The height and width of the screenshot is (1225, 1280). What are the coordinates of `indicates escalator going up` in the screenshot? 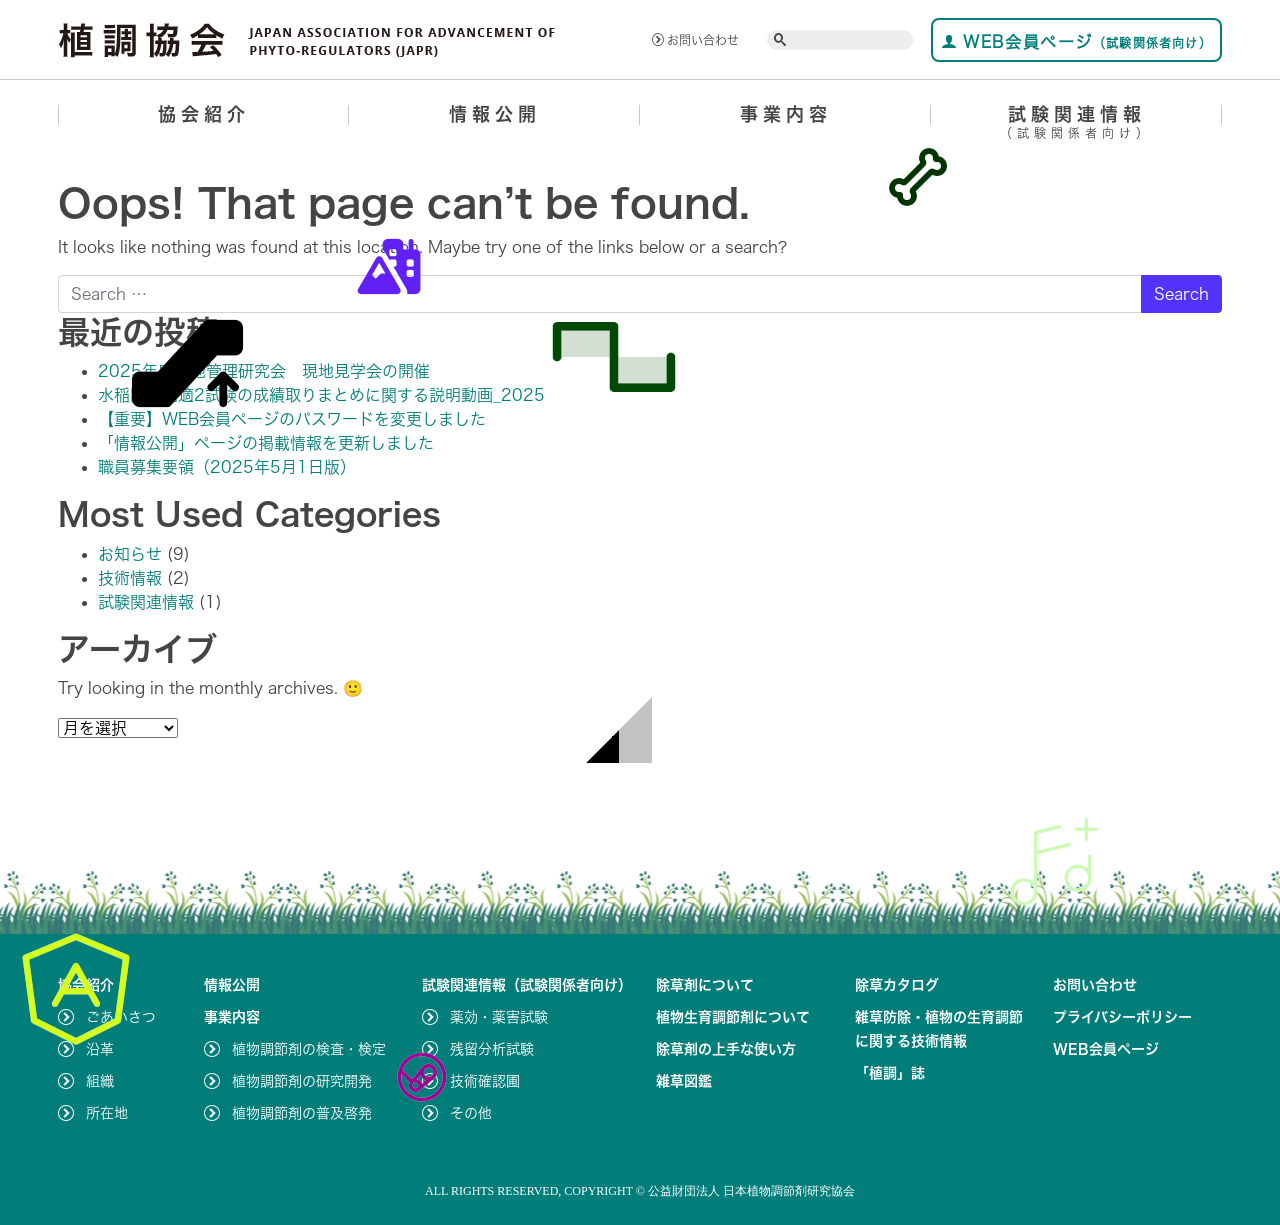 It's located at (187, 363).